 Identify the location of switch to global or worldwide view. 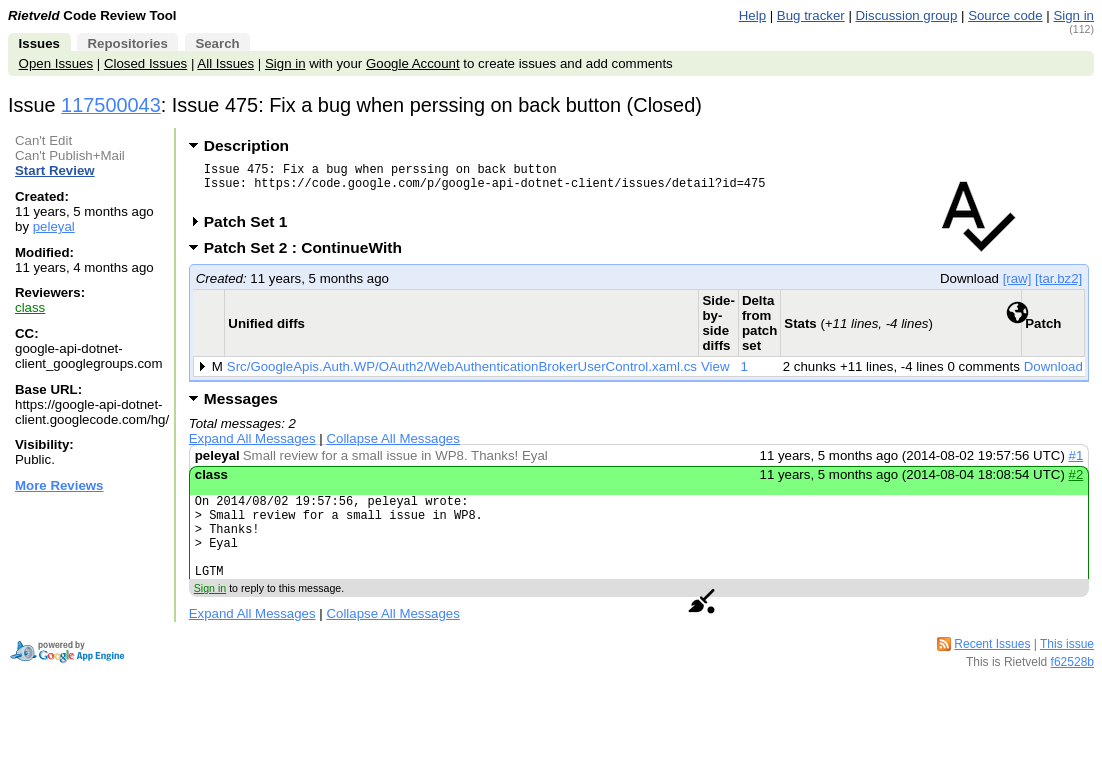
(1017, 312).